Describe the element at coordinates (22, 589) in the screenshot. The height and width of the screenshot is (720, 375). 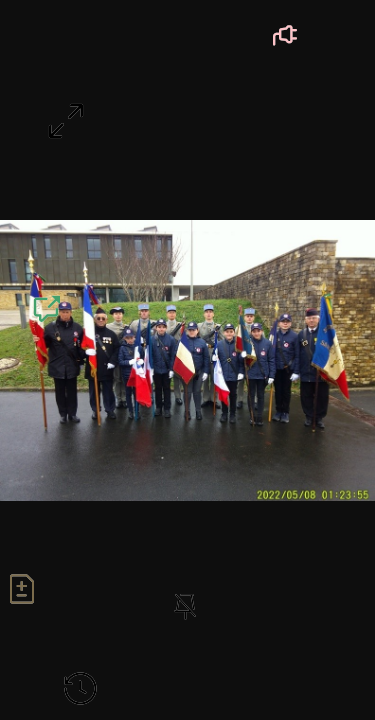
I see `view file differences or changes` at that location.